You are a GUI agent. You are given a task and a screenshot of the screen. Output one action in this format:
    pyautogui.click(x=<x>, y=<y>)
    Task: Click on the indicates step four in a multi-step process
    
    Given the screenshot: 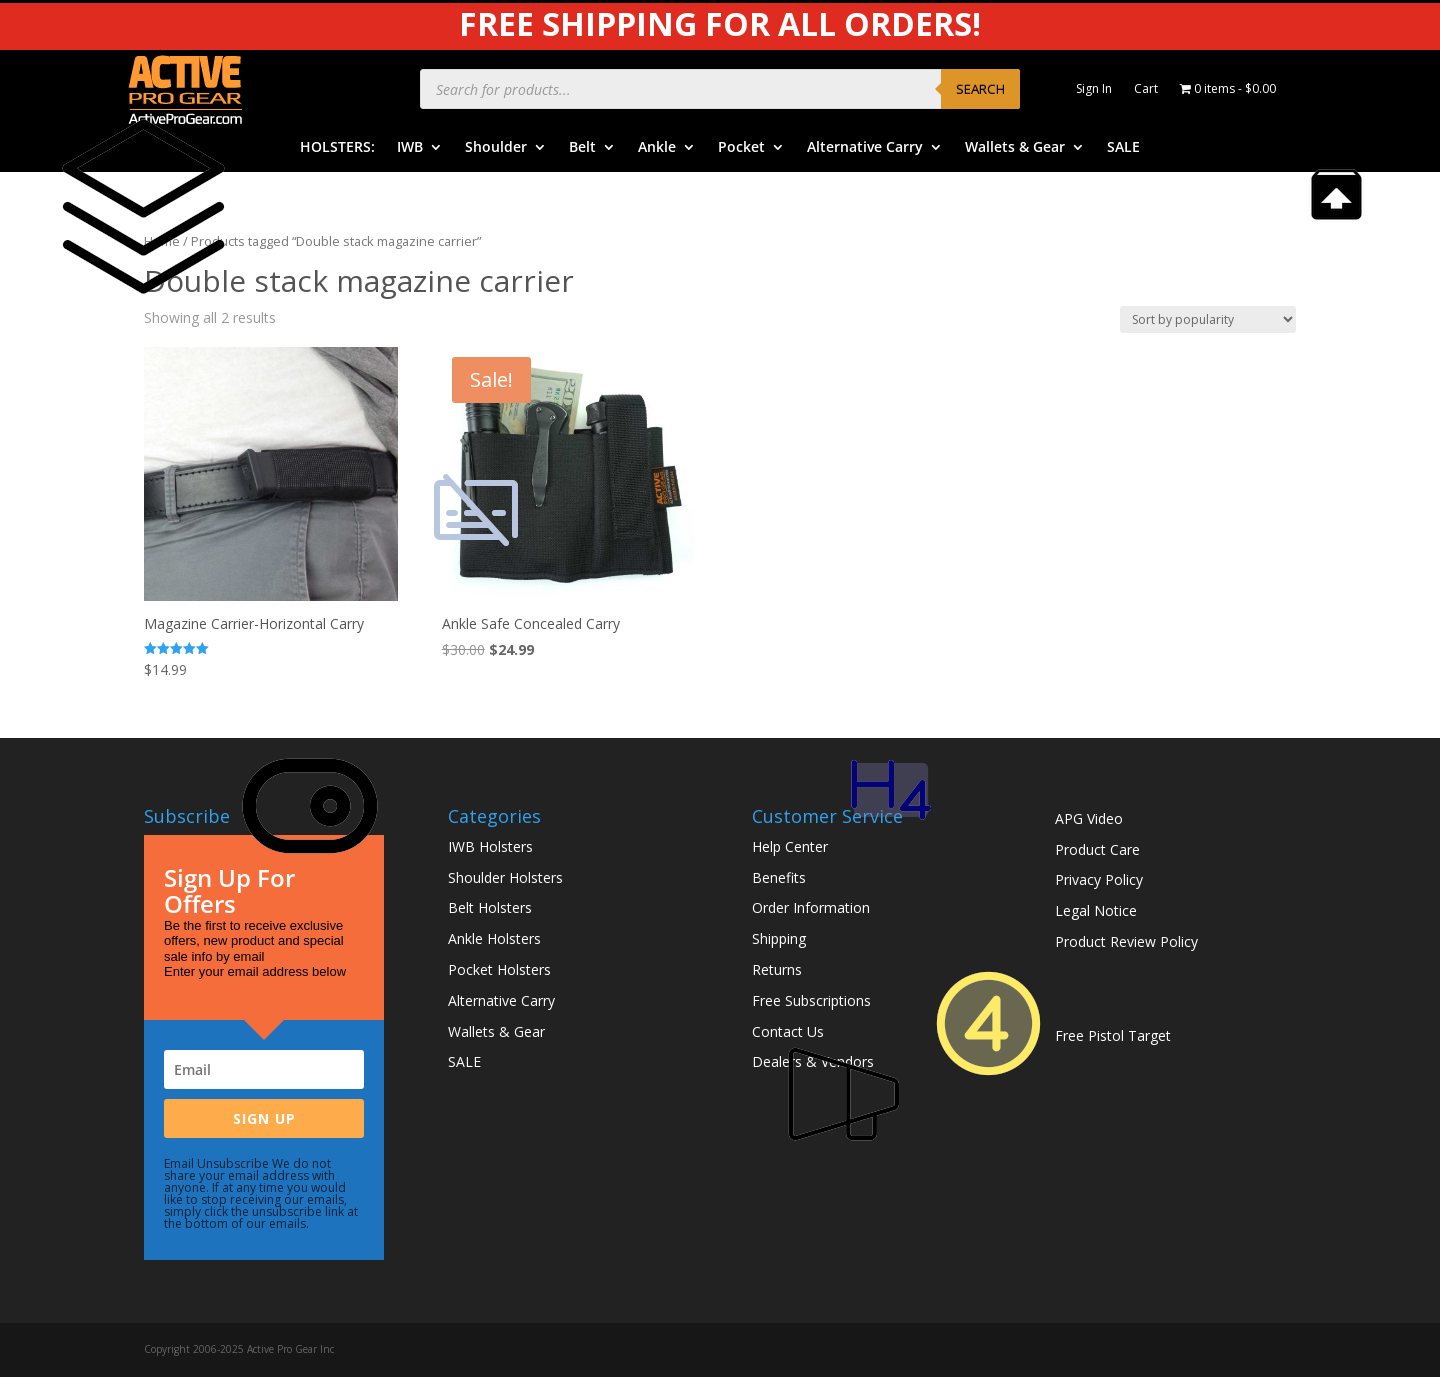 What is the action you would take?
    pyautogui.click(x=988, y=1023)
    